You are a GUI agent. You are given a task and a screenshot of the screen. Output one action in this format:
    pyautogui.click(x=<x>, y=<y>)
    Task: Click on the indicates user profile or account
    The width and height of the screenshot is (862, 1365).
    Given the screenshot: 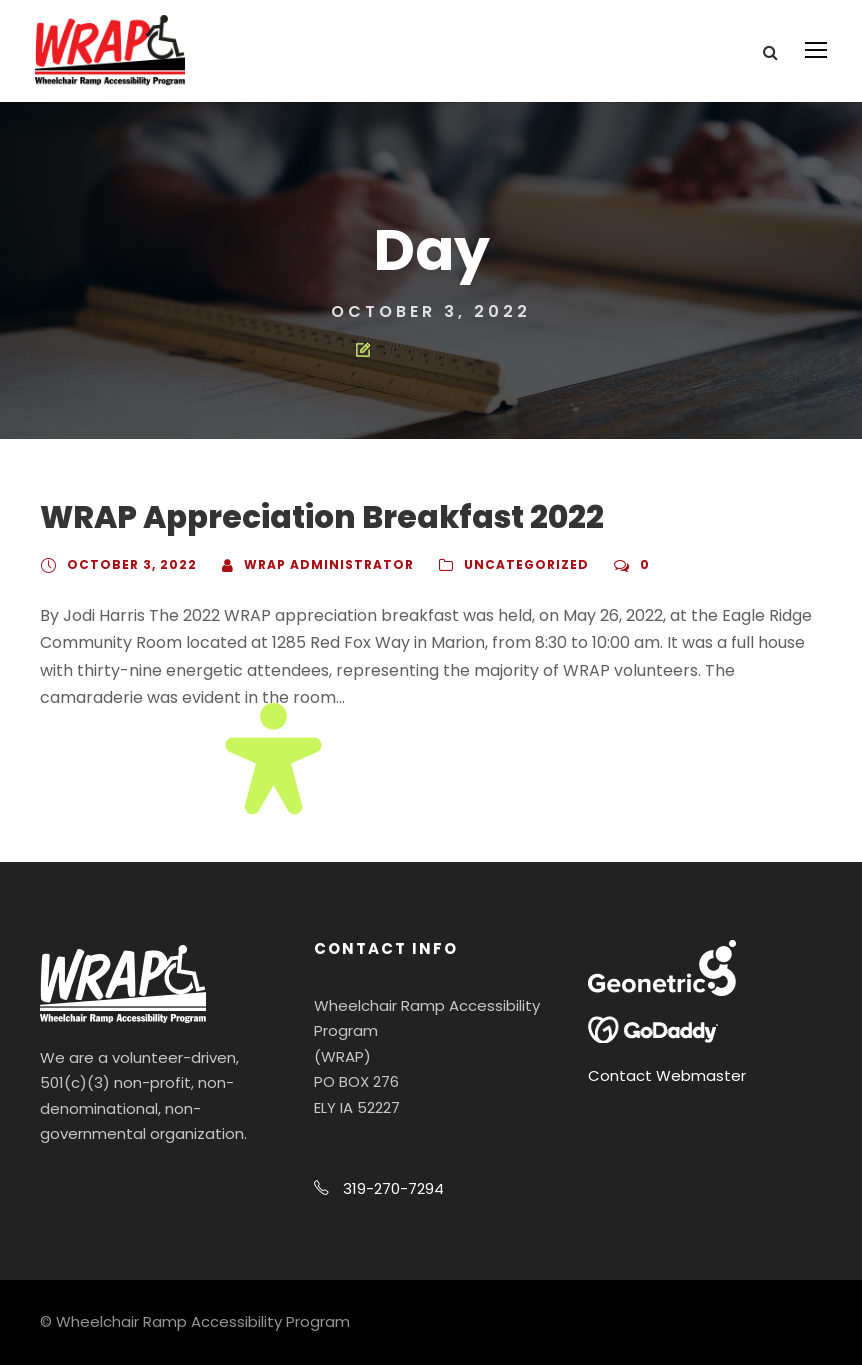 What is the action you would take?
    pyautogui.click(x=273, y=760)
    